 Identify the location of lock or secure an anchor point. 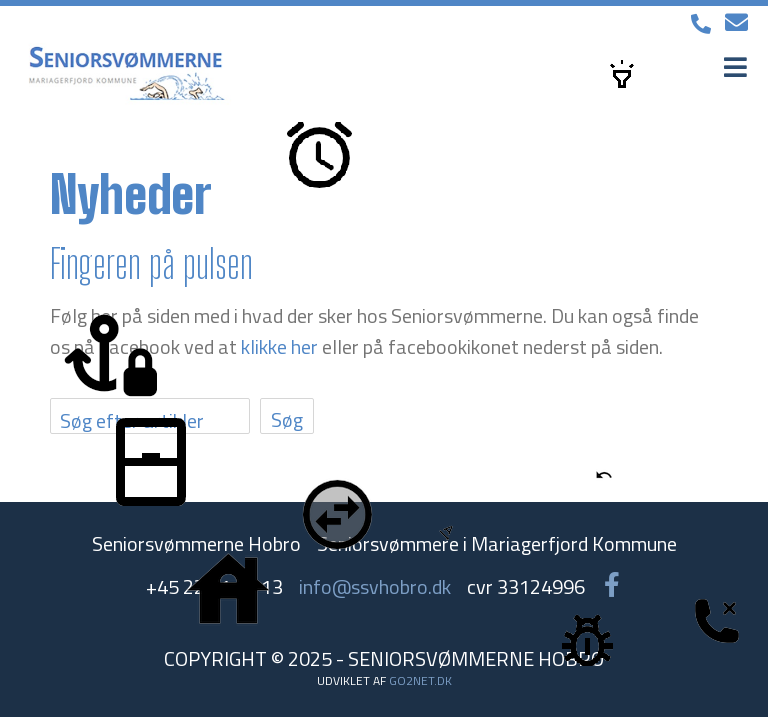
(109, 353).